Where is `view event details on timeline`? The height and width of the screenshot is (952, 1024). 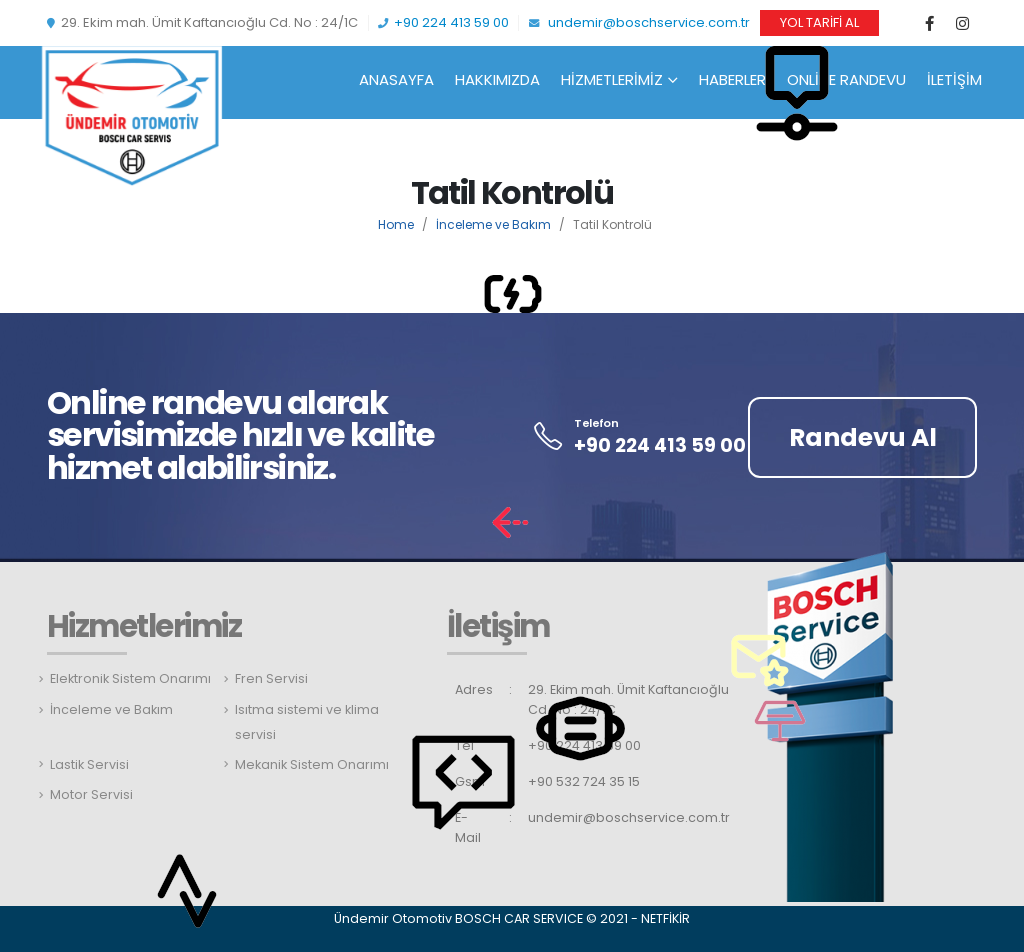
view event details on timeline is located at coordinates (797, 91).